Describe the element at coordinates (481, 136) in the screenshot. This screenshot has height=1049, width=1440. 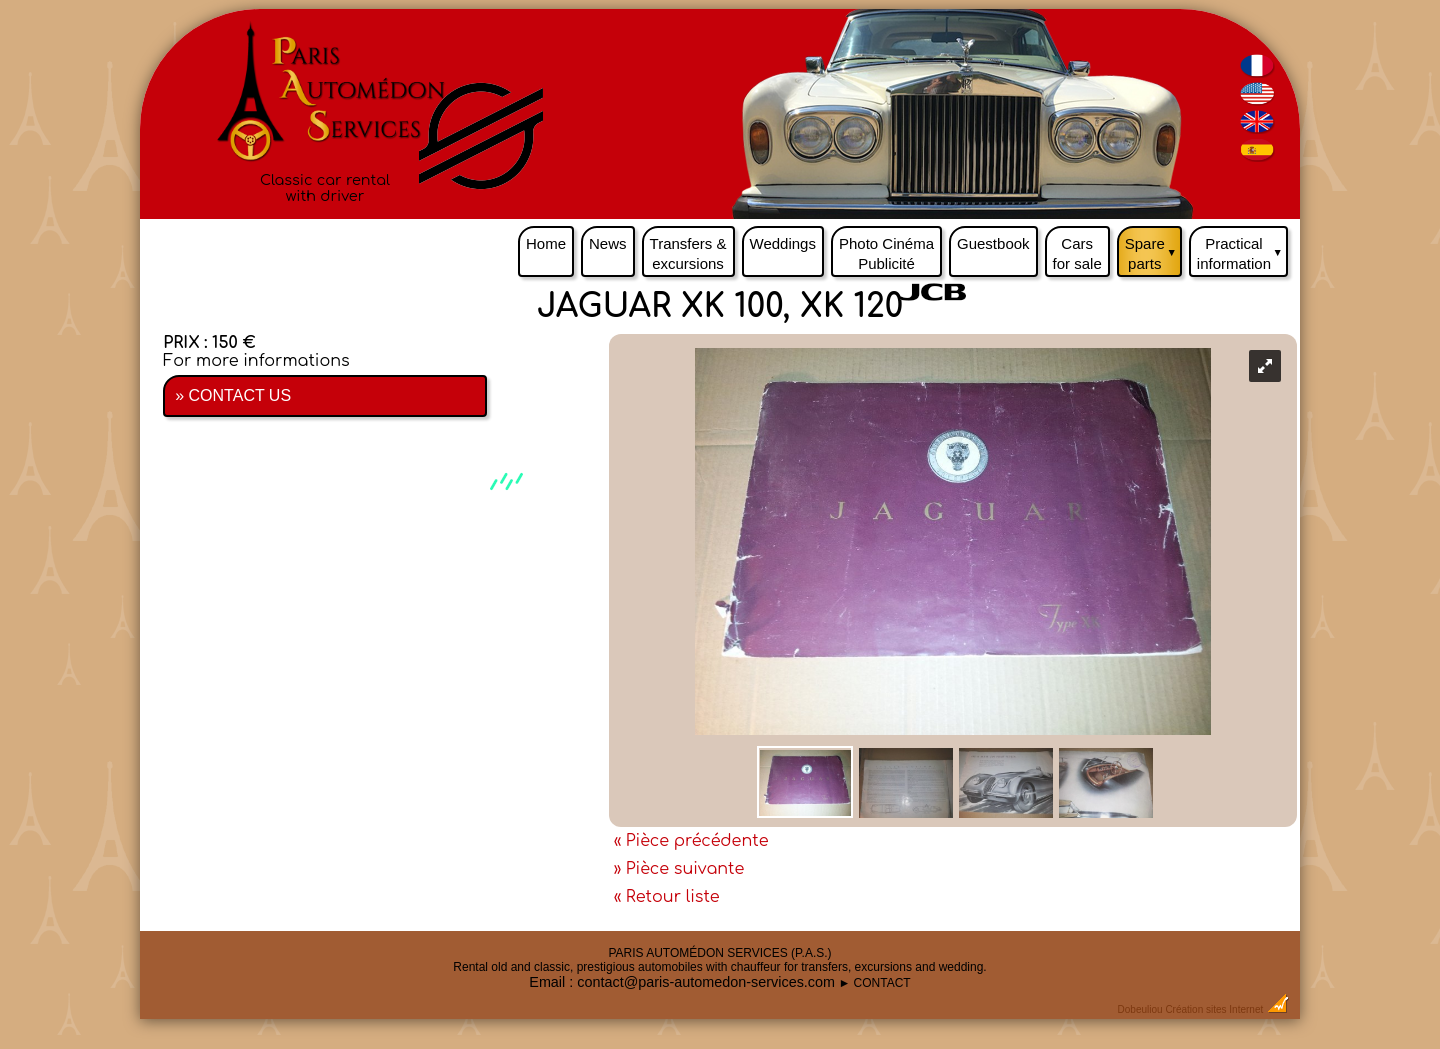
I see `stellar cryptocurrency logo` at that location.